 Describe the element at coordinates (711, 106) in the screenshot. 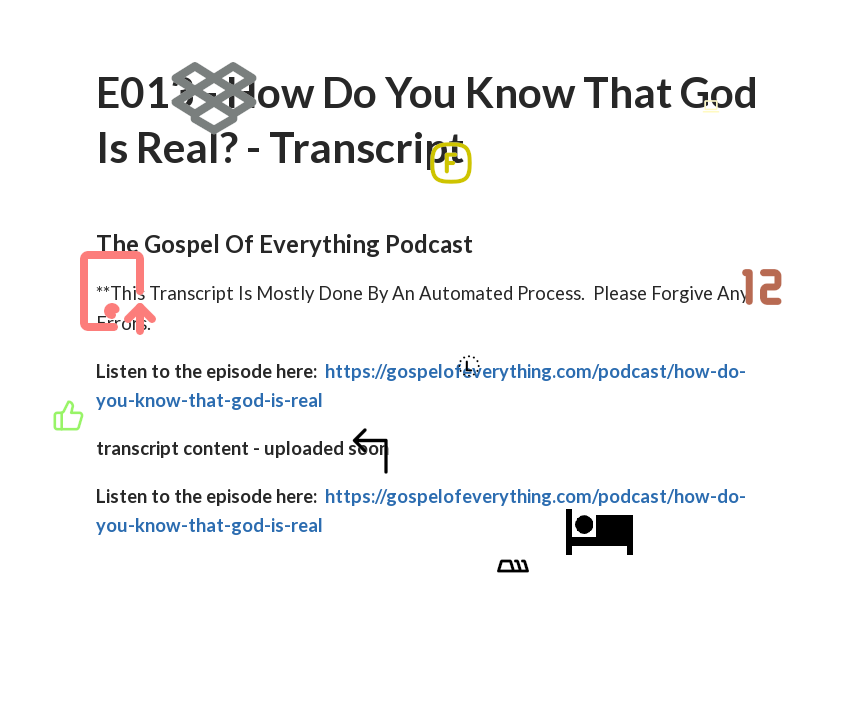

I see `switch to desktop view` at that location.